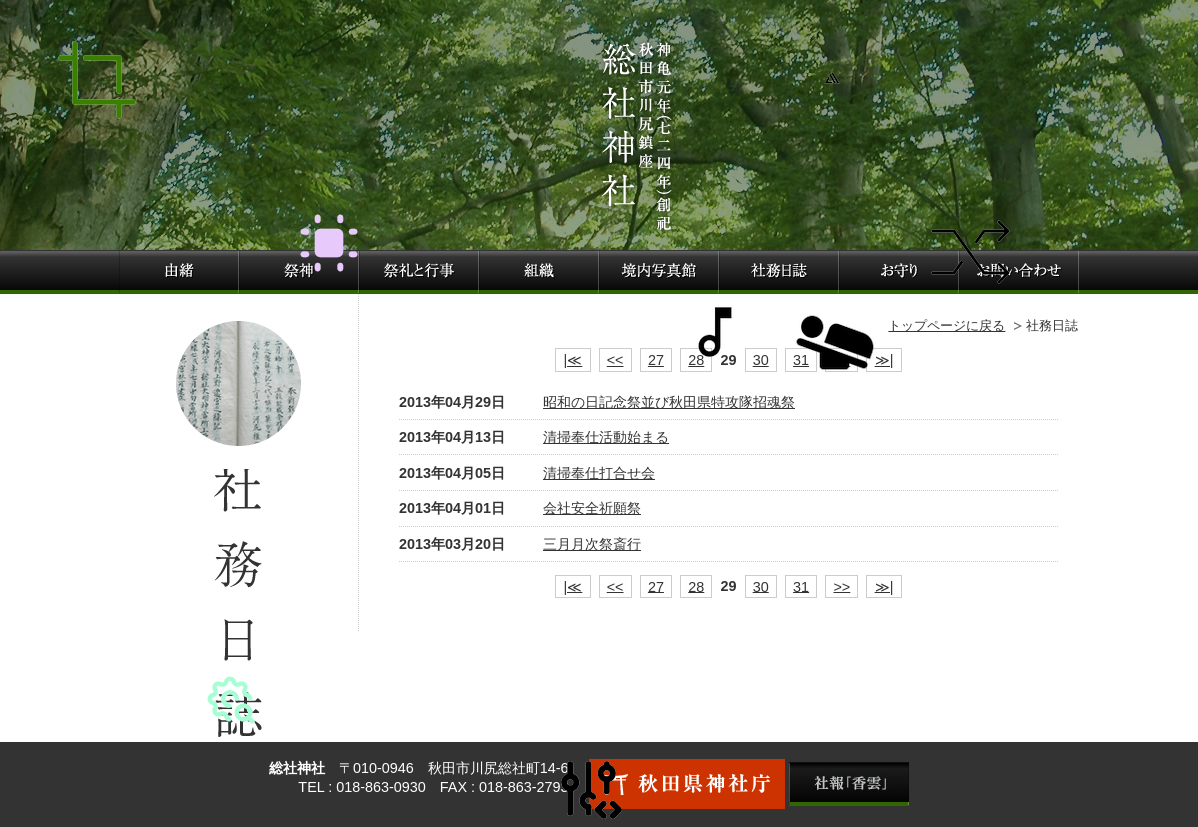 The height and width of the screenshot is (827, 1198). Describe the element at coordinates (588, 788) in the screenshot. I see `adjust code editor settings` at that location.